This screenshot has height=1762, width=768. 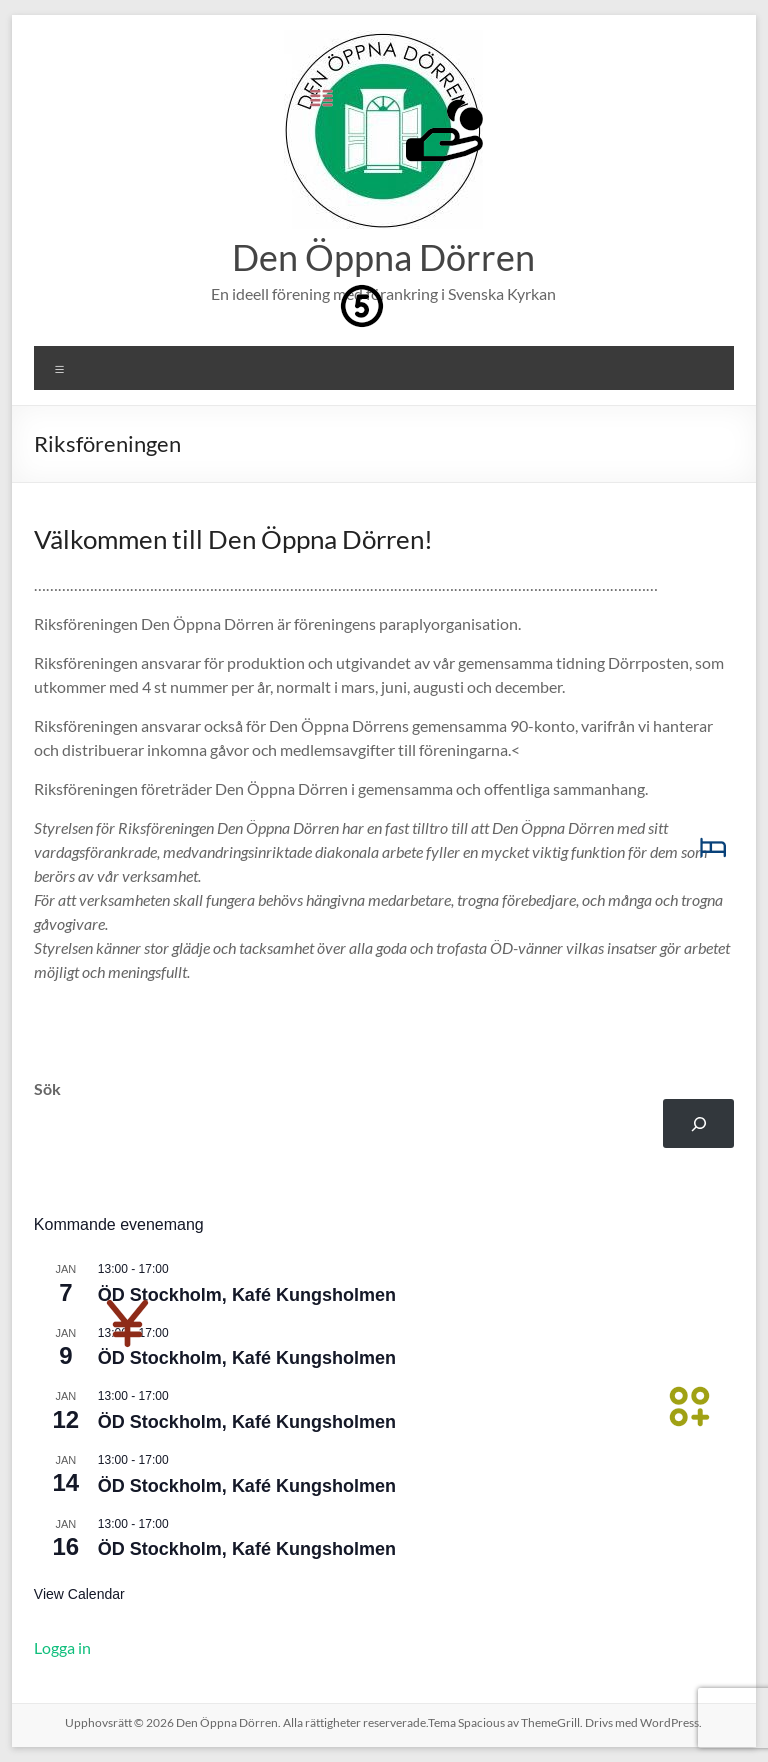 I want to click on japanese yen currency indicator, so click(x=127, y=1322).